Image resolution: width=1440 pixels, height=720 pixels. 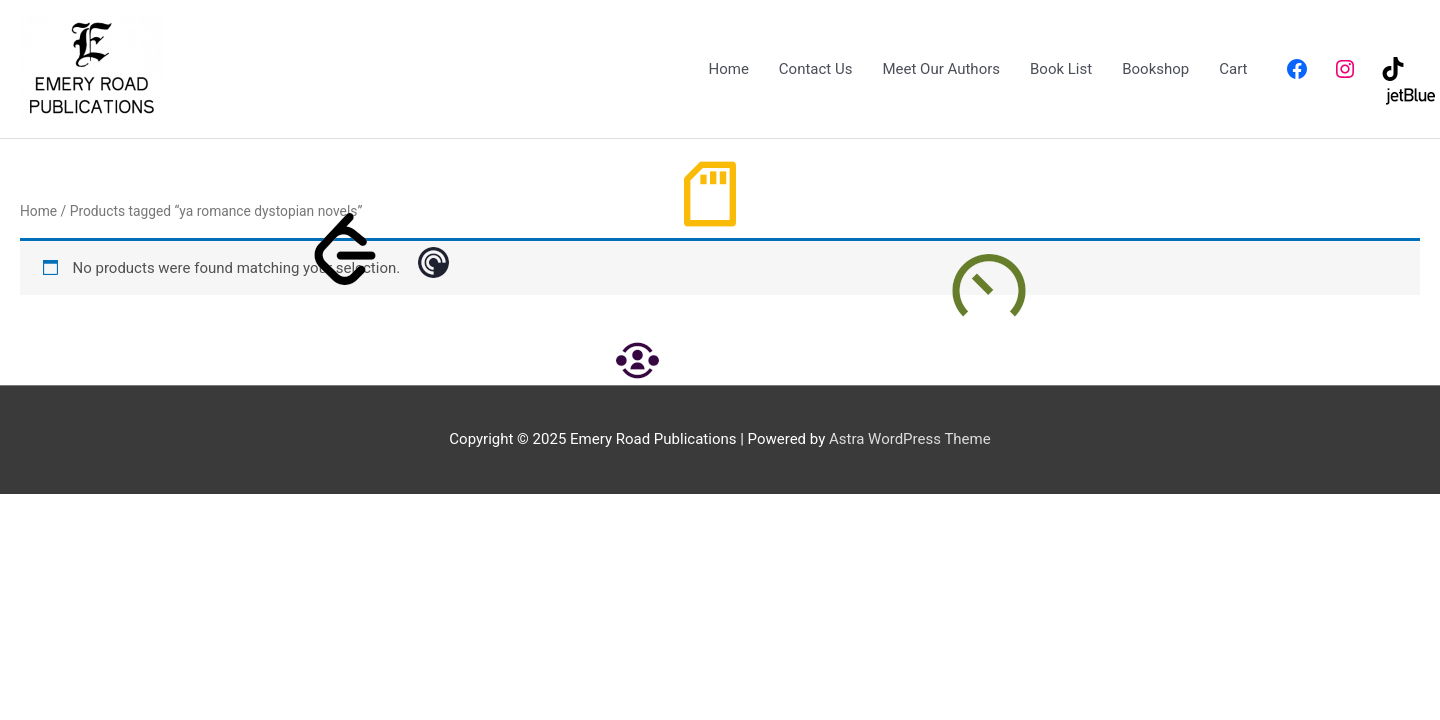 What do you see at coordinates (710, 194) in the screenshot?
I see `access external storage or SD card settings` at bounding box center [710, 194].